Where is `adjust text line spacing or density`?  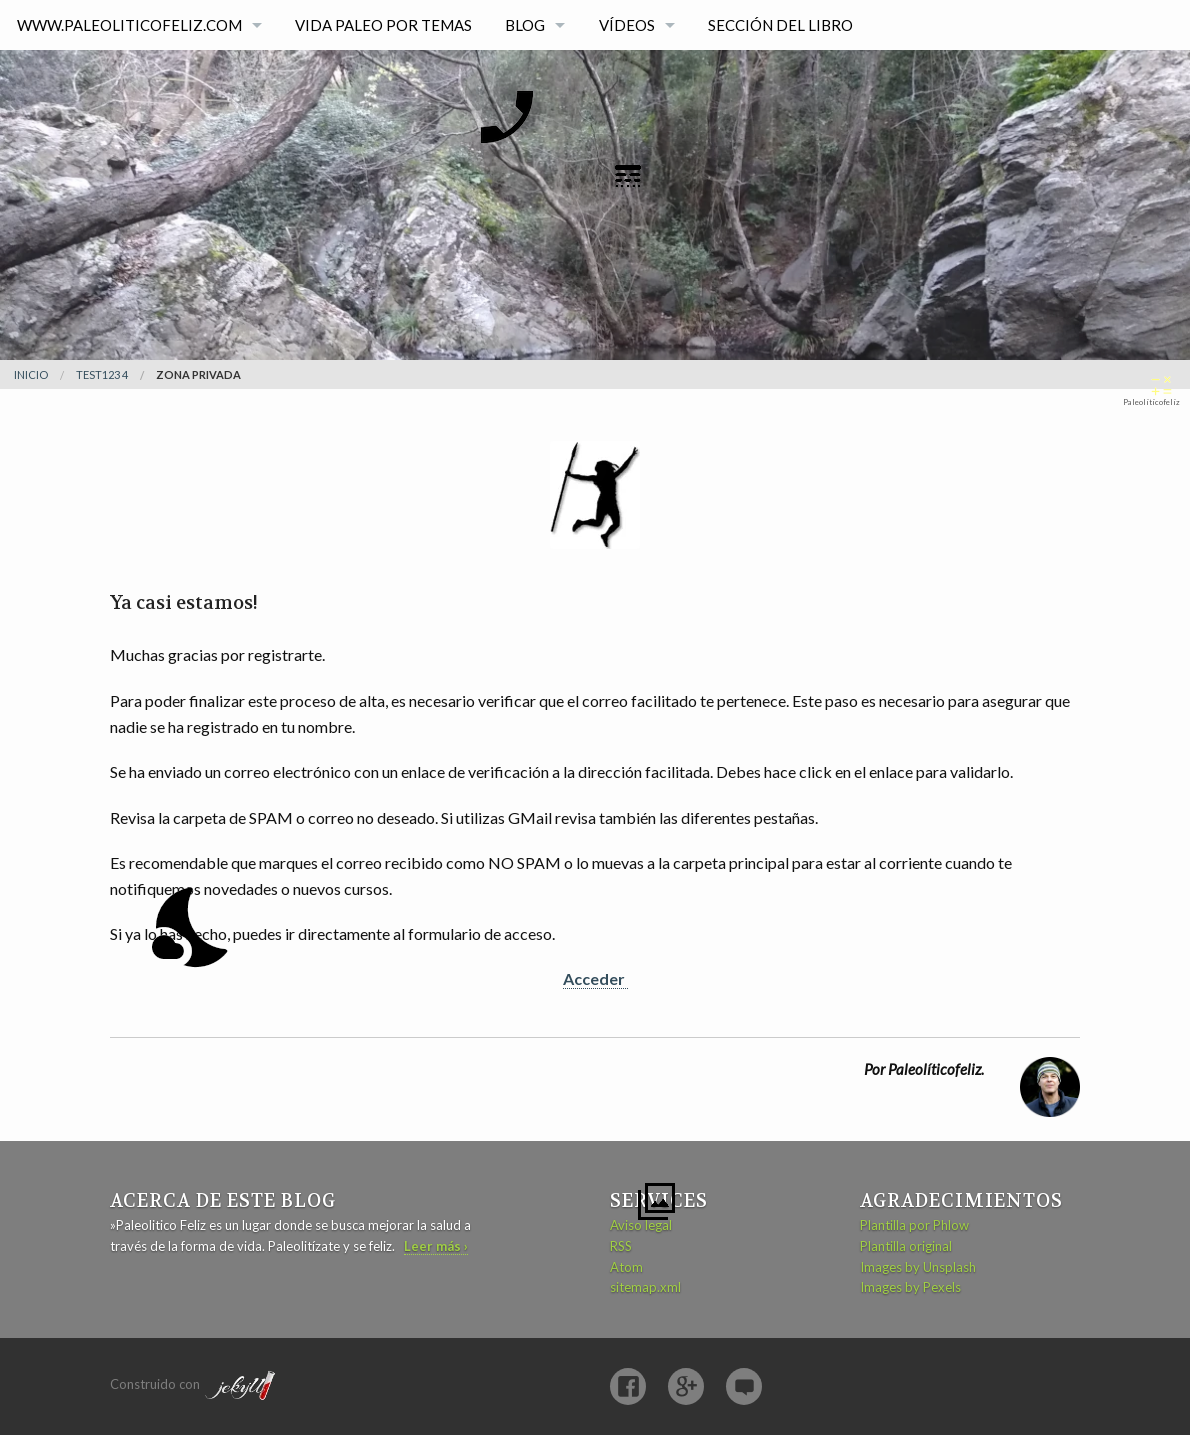
adjust text line spacing or density is located at coordinates (628, 176).